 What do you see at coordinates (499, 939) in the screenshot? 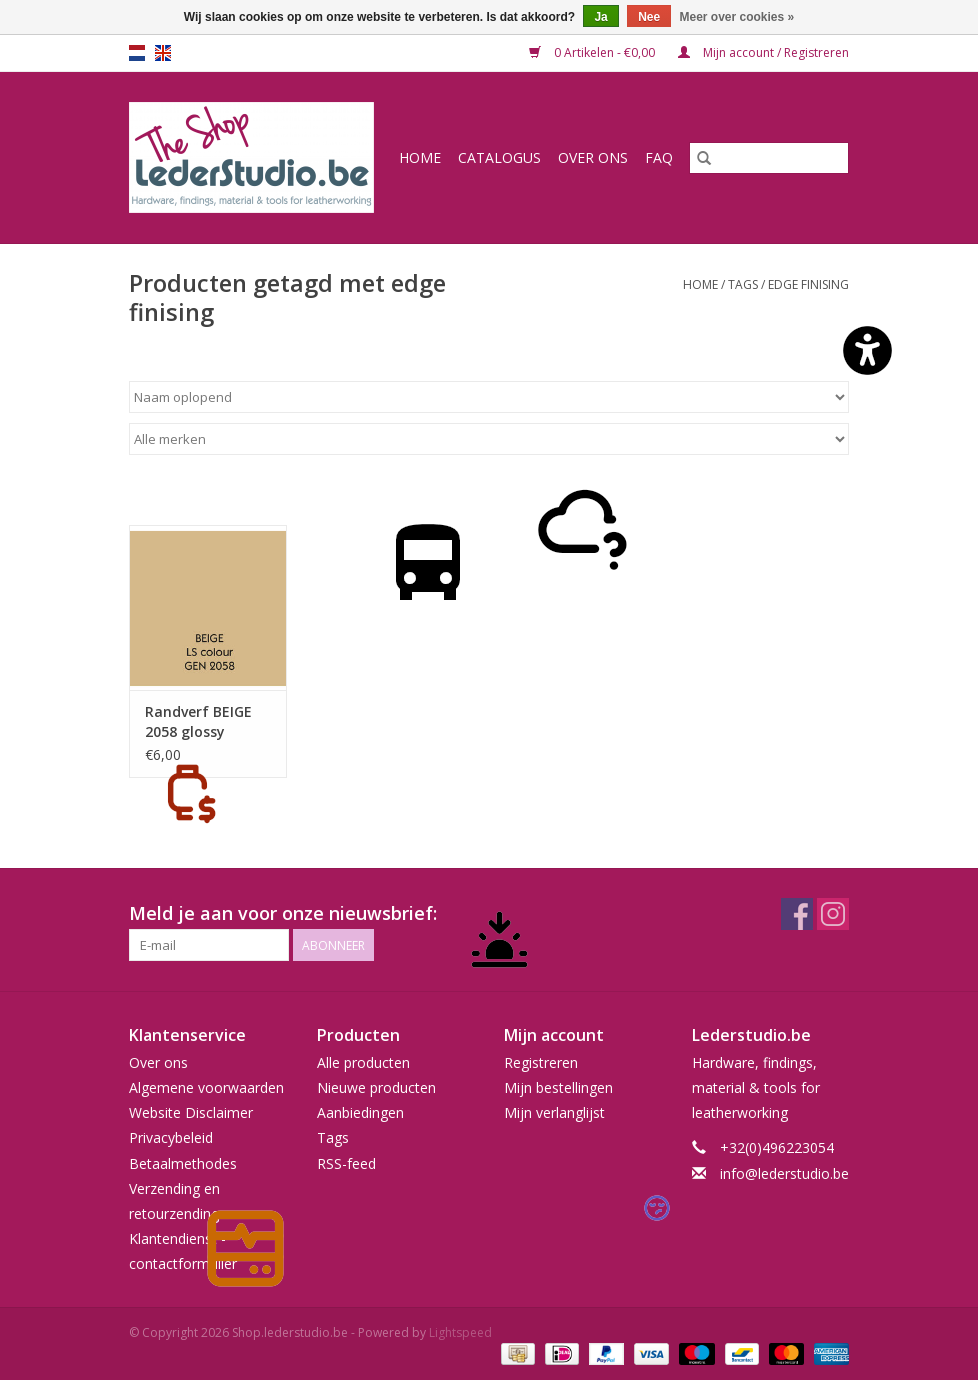
I see `indicates sunset or evening time` at bounding box center [499, 939].